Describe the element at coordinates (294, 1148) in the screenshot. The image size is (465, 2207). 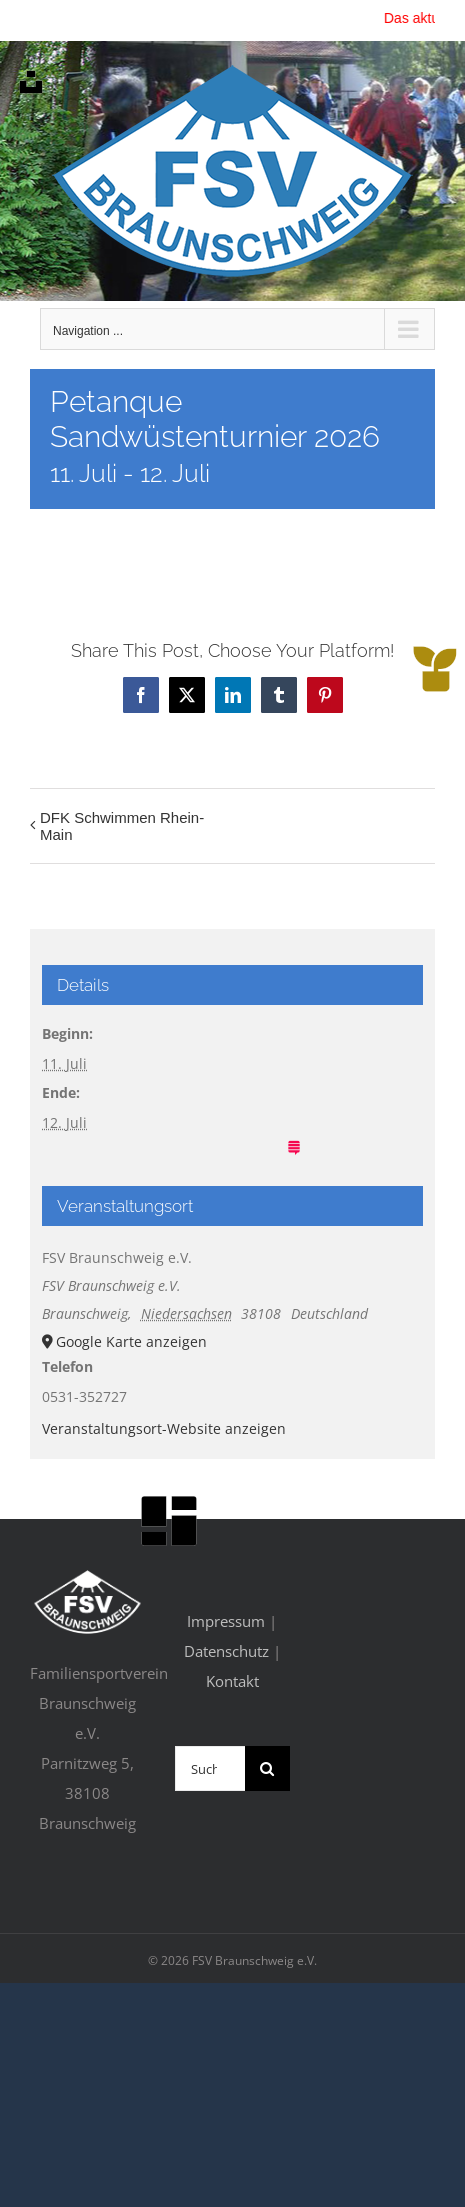
I see `stack exchange logo` at that location.